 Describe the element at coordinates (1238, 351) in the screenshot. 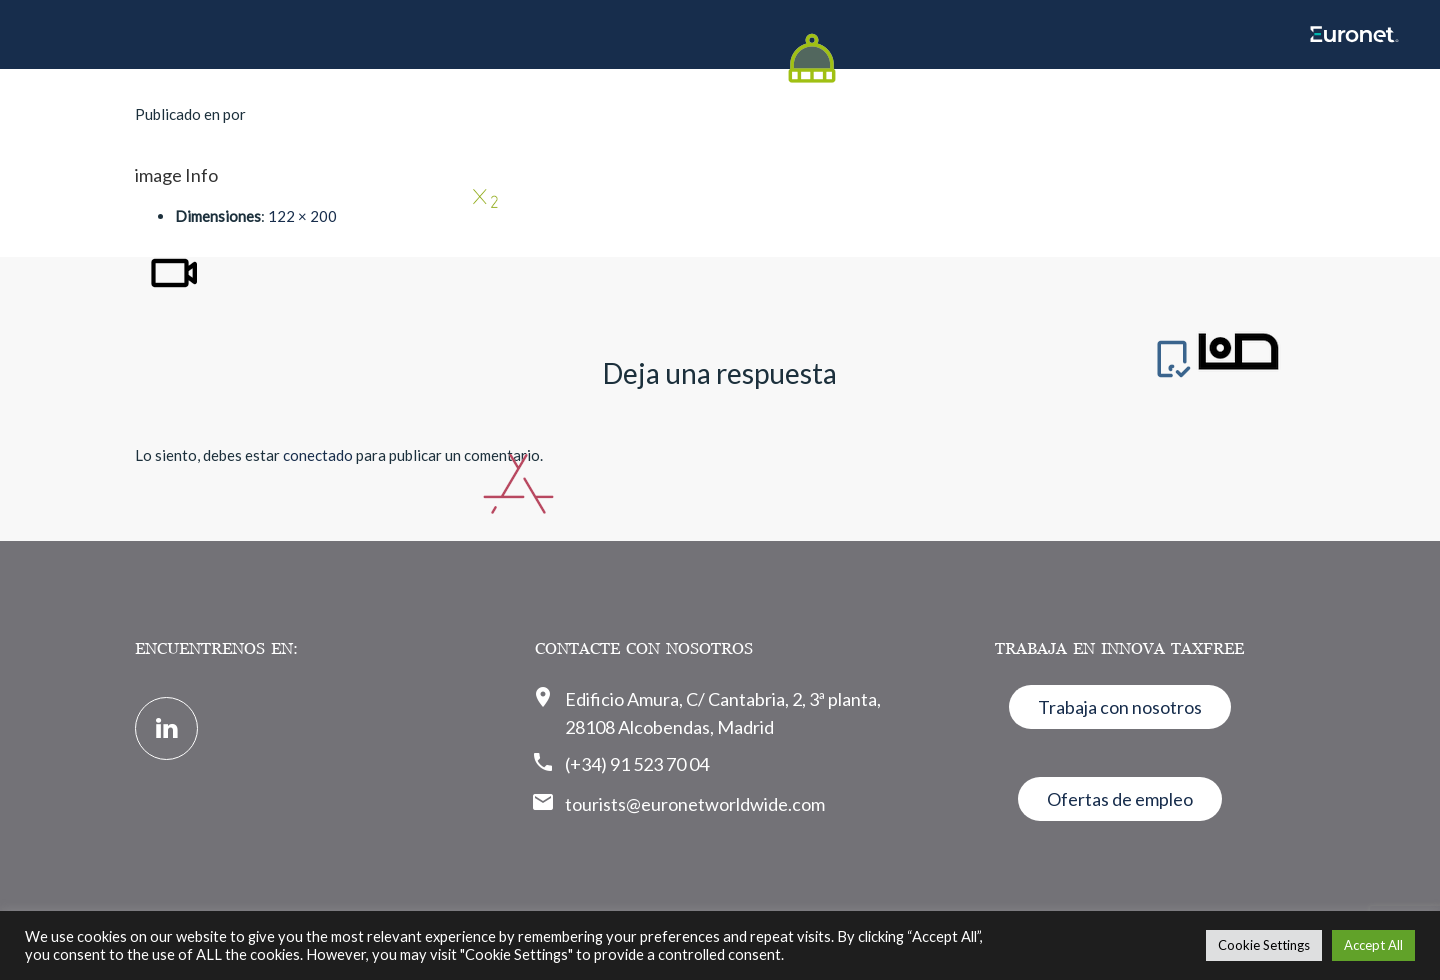

I see `select a private suite seat option` at that location.